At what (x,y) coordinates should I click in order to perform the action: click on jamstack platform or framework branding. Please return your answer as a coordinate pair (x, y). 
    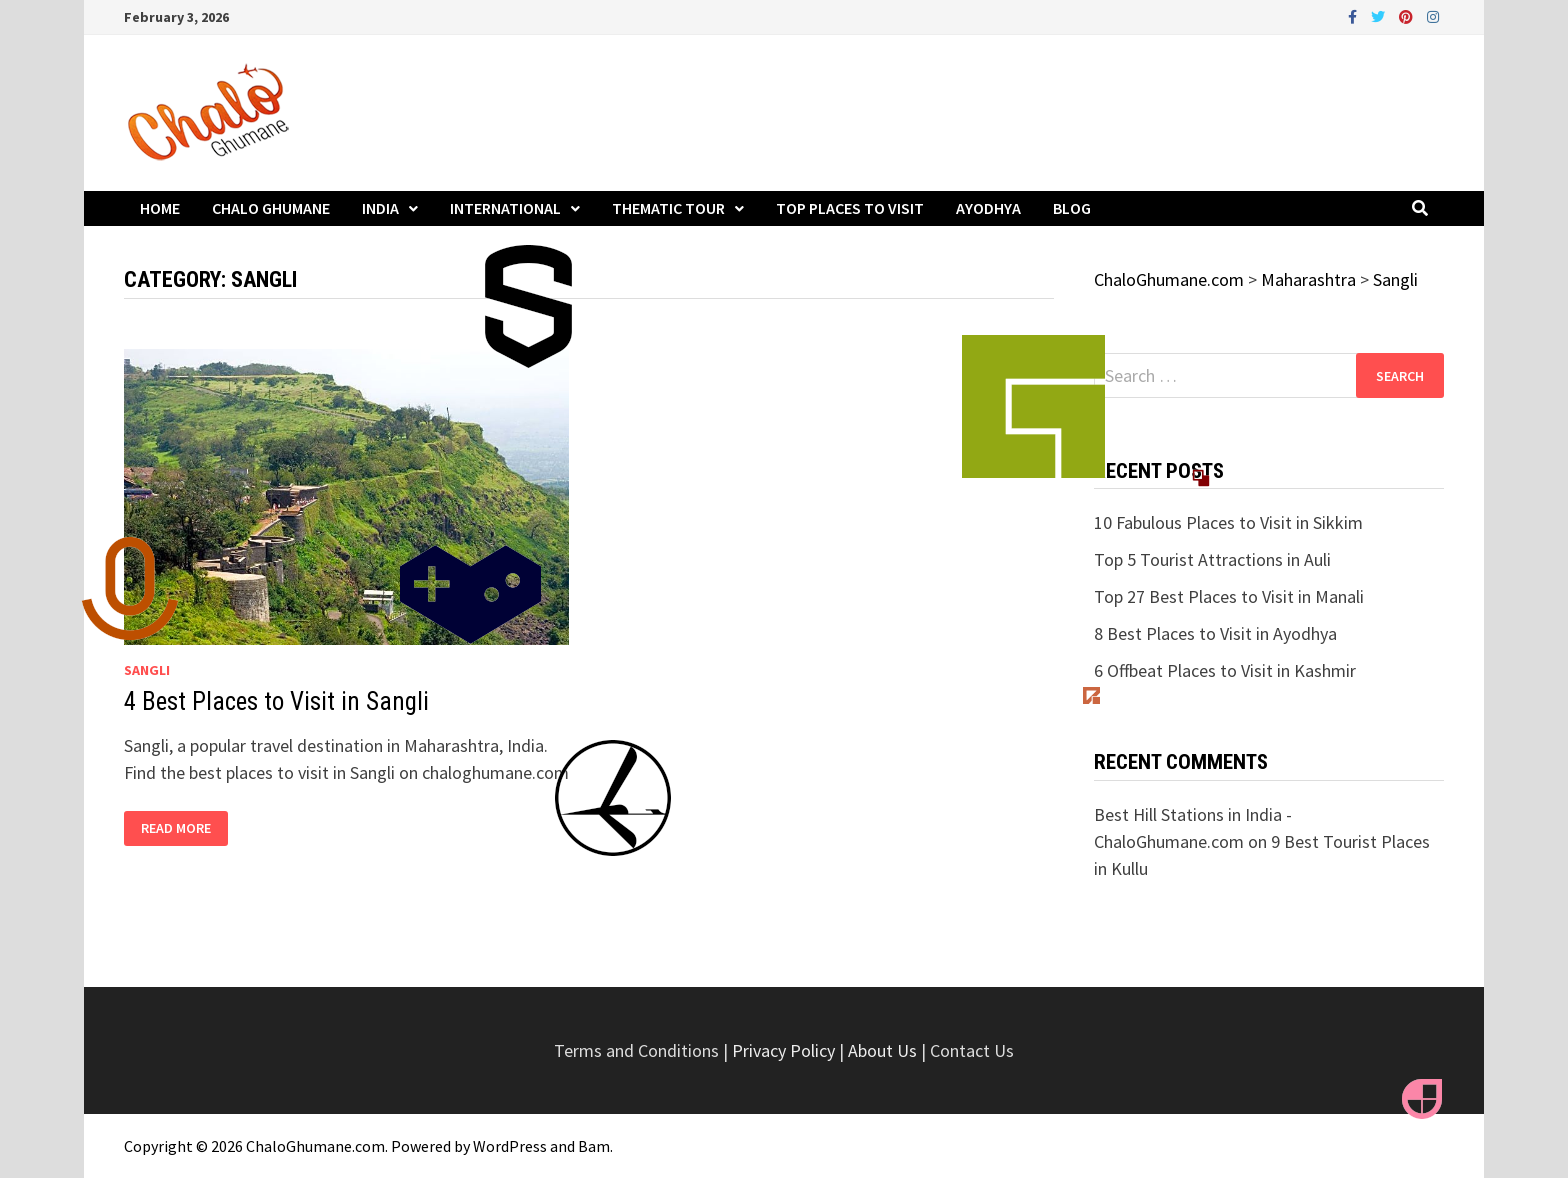
    Looking at the image, I should click on (1422, 1099).